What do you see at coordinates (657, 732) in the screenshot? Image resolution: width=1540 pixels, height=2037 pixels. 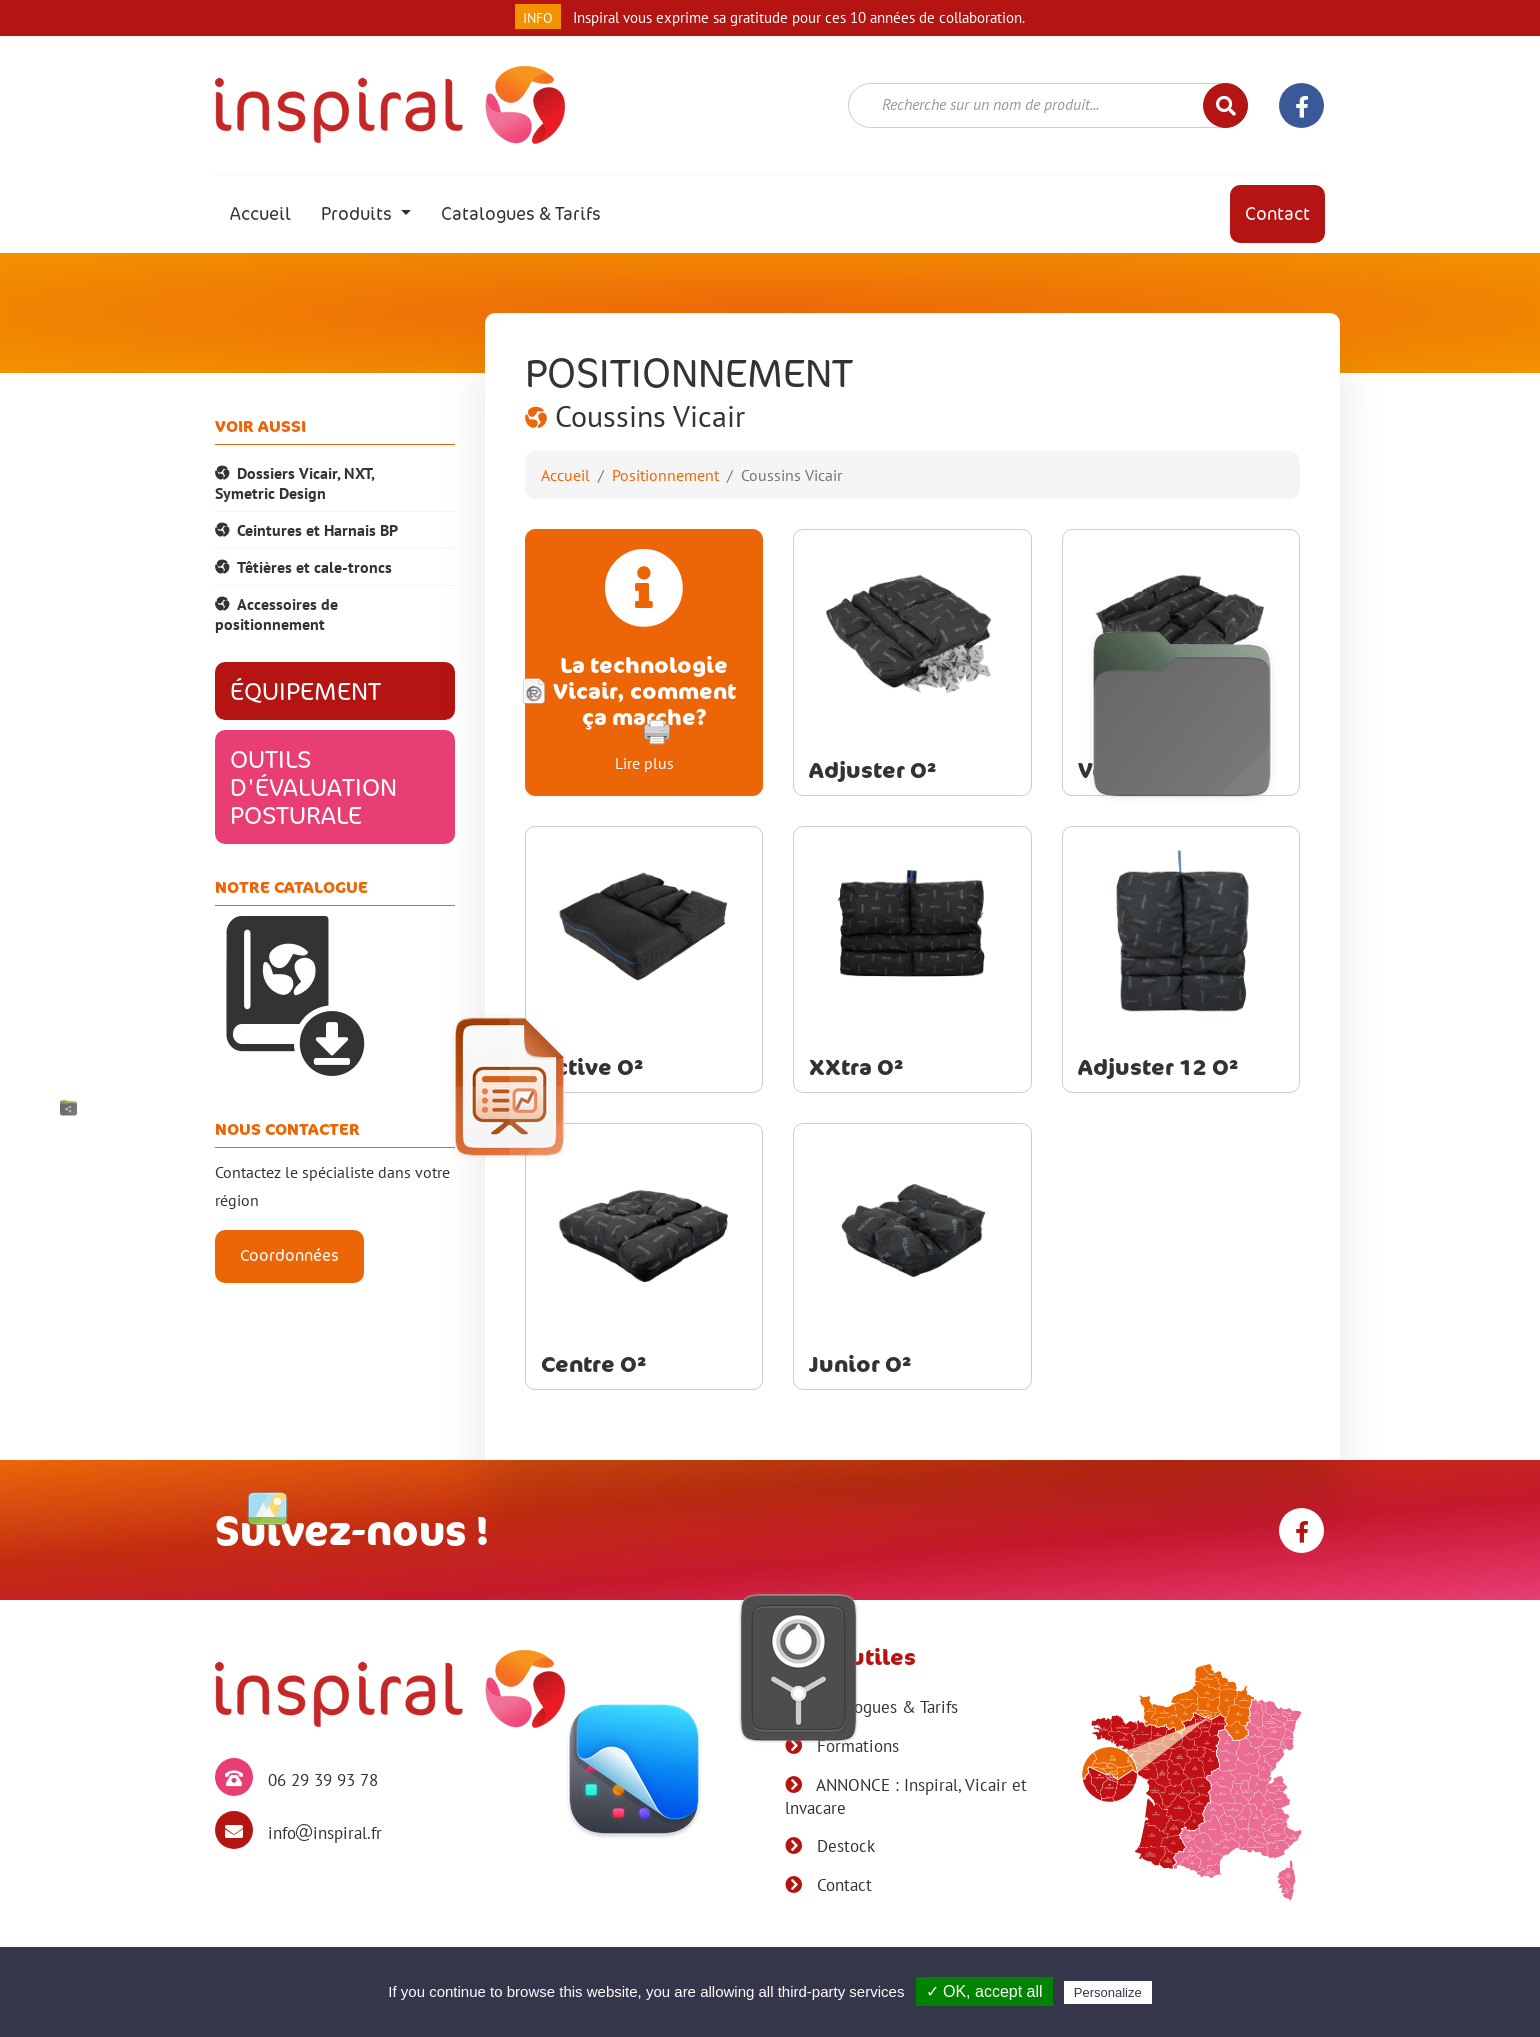 I see `access printer settings` at bounding box center [657, 732].